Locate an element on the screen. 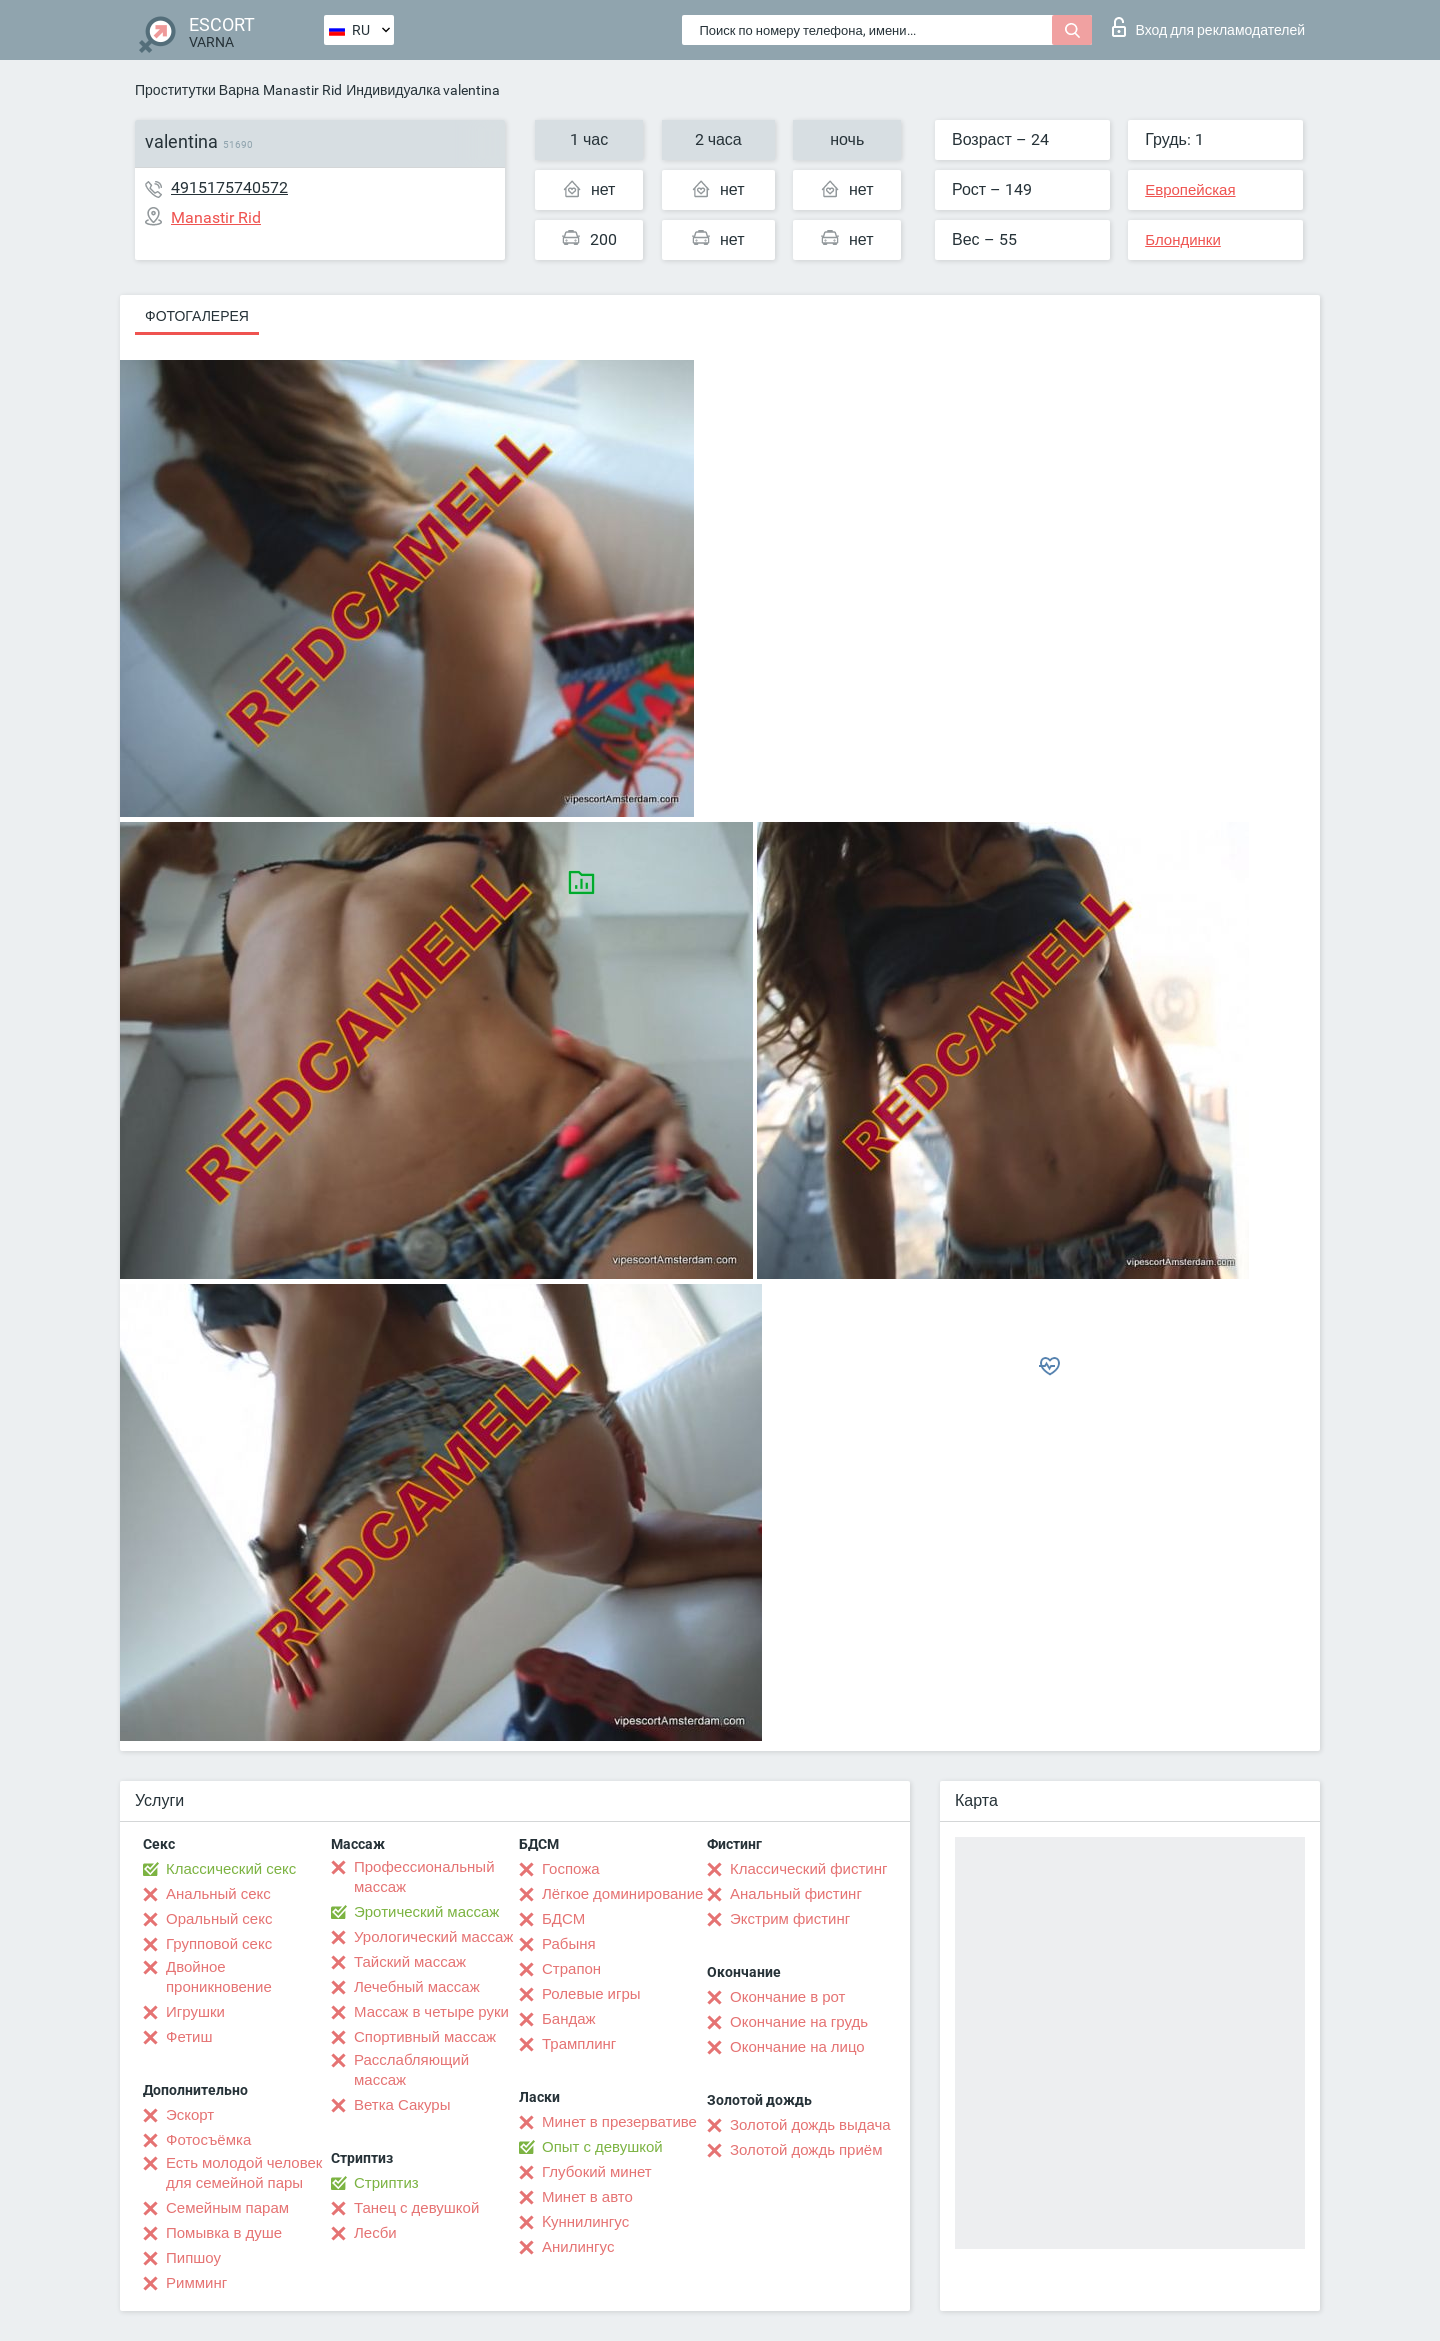 This screenshot has width=1440, height=2341. open analytics or reports folder is located at coordinates (581, 882).